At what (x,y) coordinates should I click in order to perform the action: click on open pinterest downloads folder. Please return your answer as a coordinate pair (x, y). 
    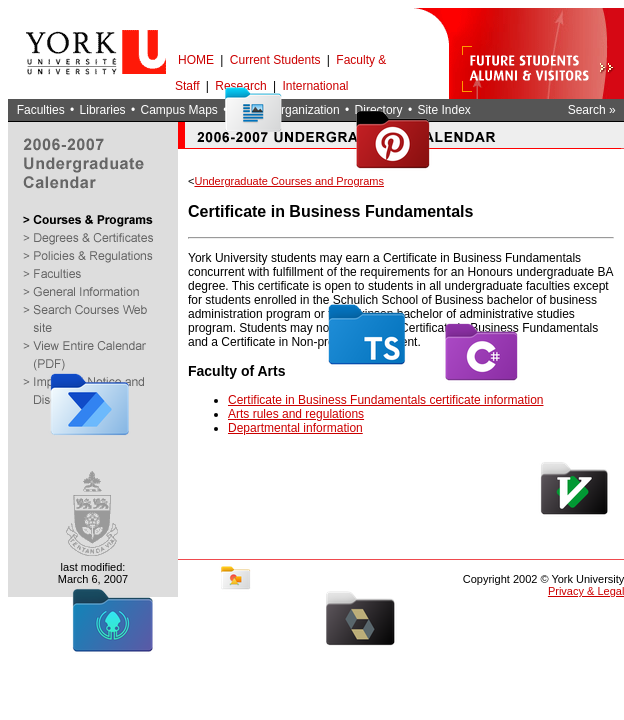
    Looking at the image, I should click on (392, 141).